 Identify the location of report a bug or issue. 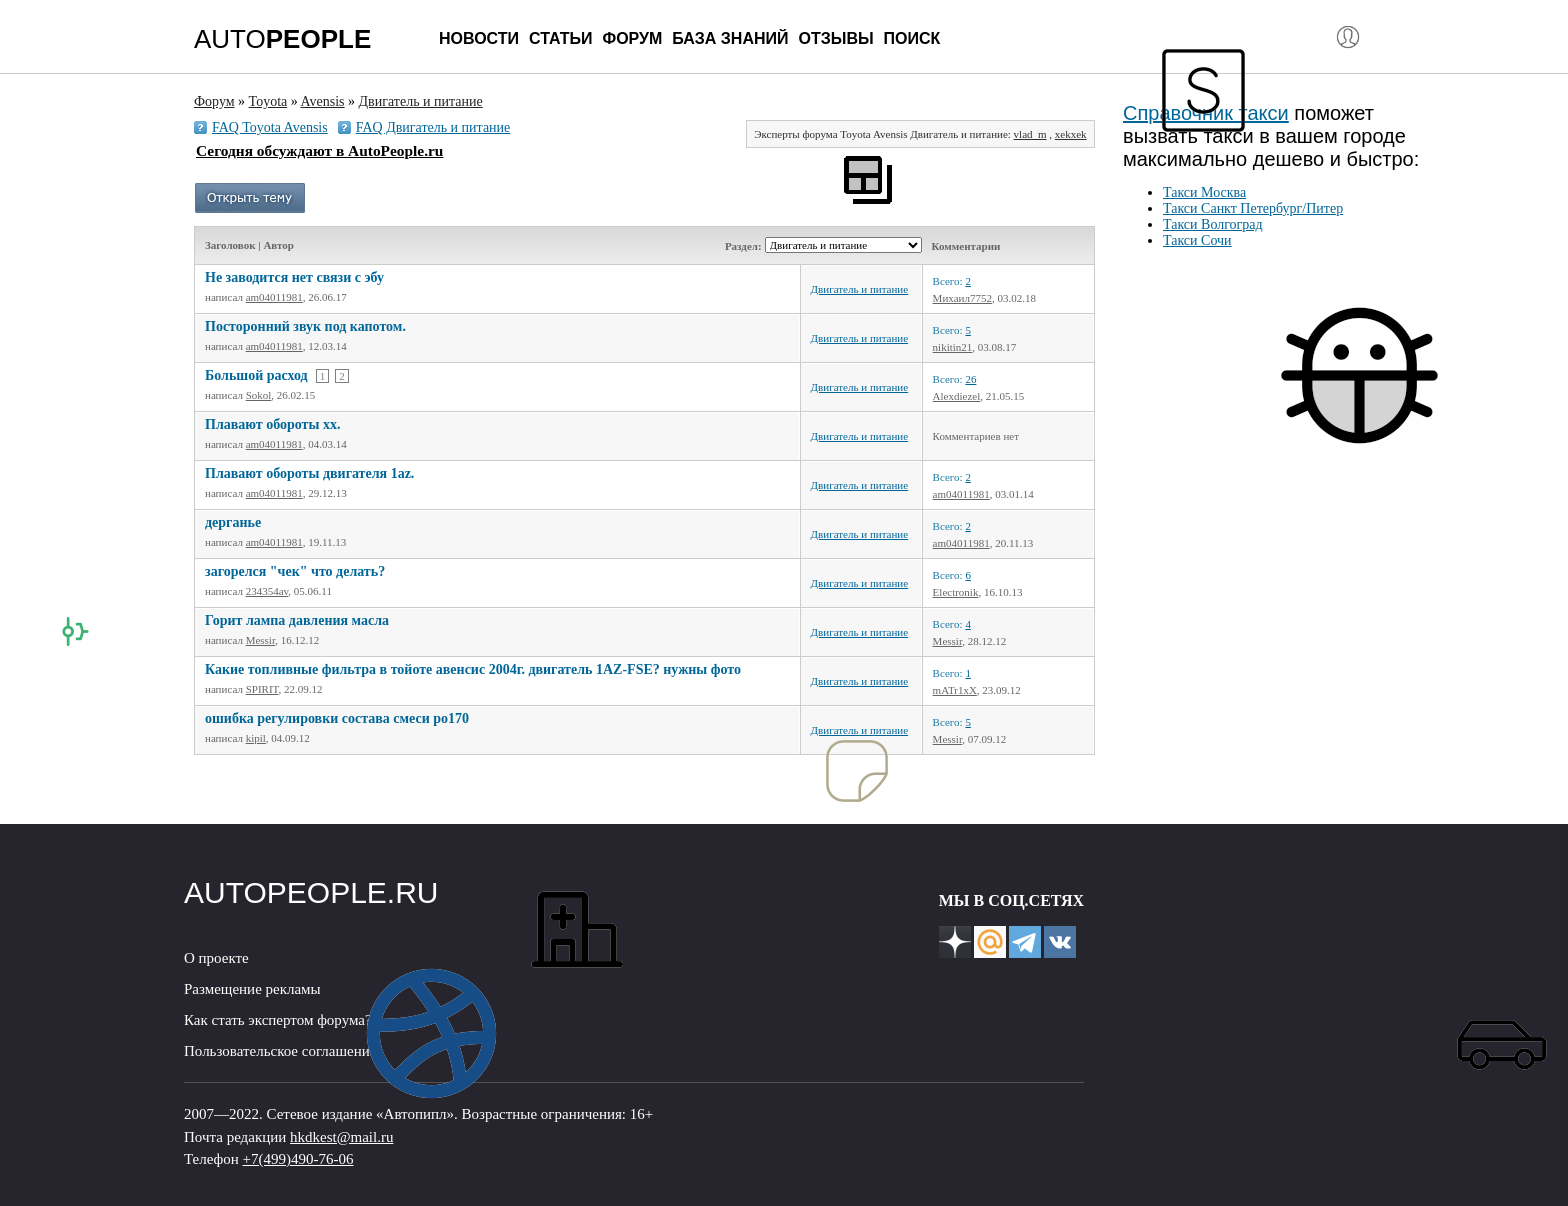
(1359, 375).